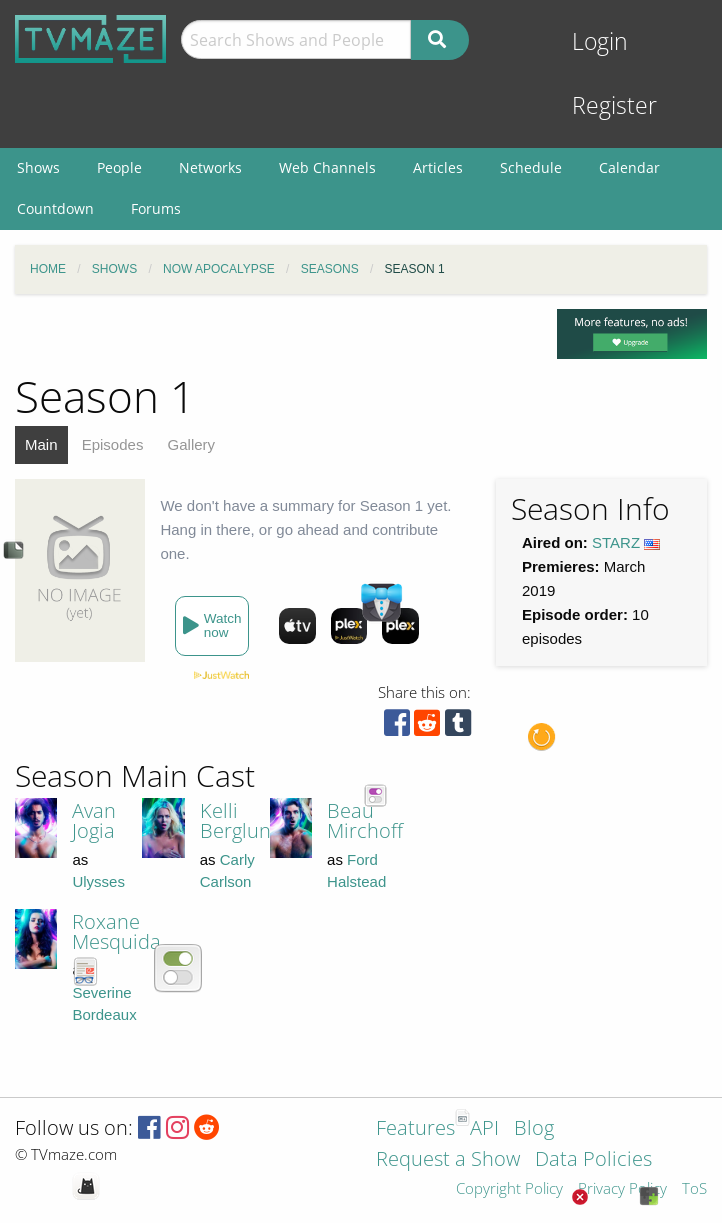 This screenshot has height=1223, width=722. What do you see at coordinates (85, 971) in the screenshot?
I see `open atril document viewer` at bounding box center [85, 971].